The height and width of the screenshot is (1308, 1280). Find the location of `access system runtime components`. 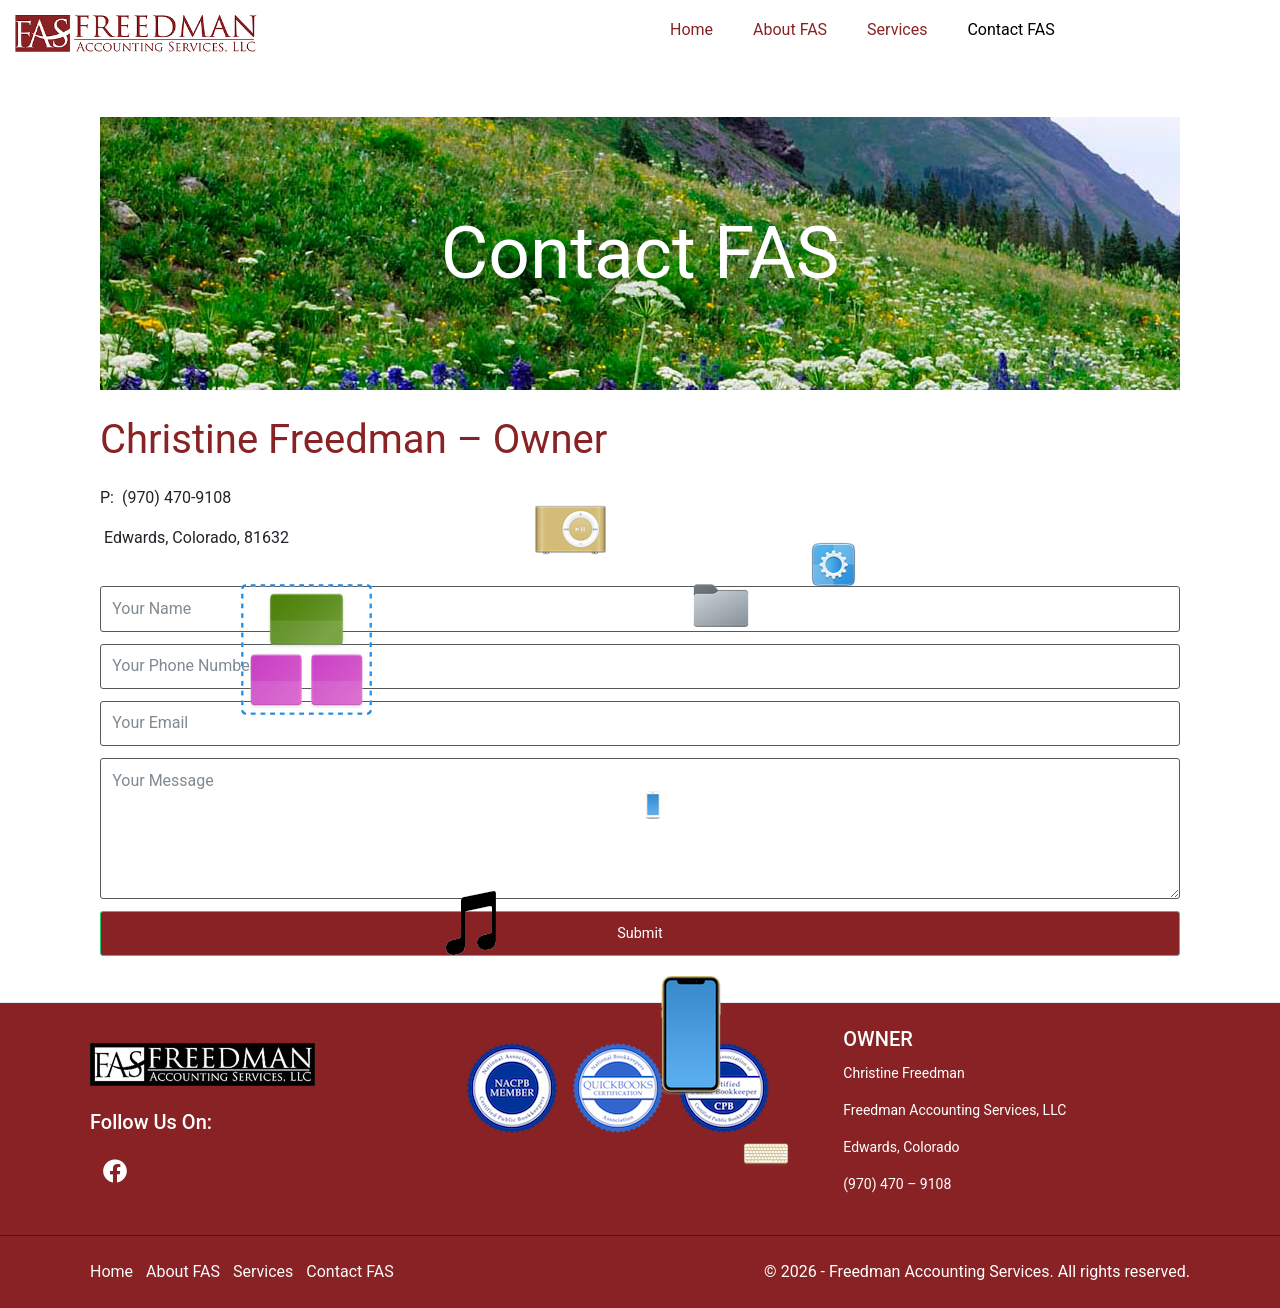

access system runtime components is located at coordinates (833, 564).